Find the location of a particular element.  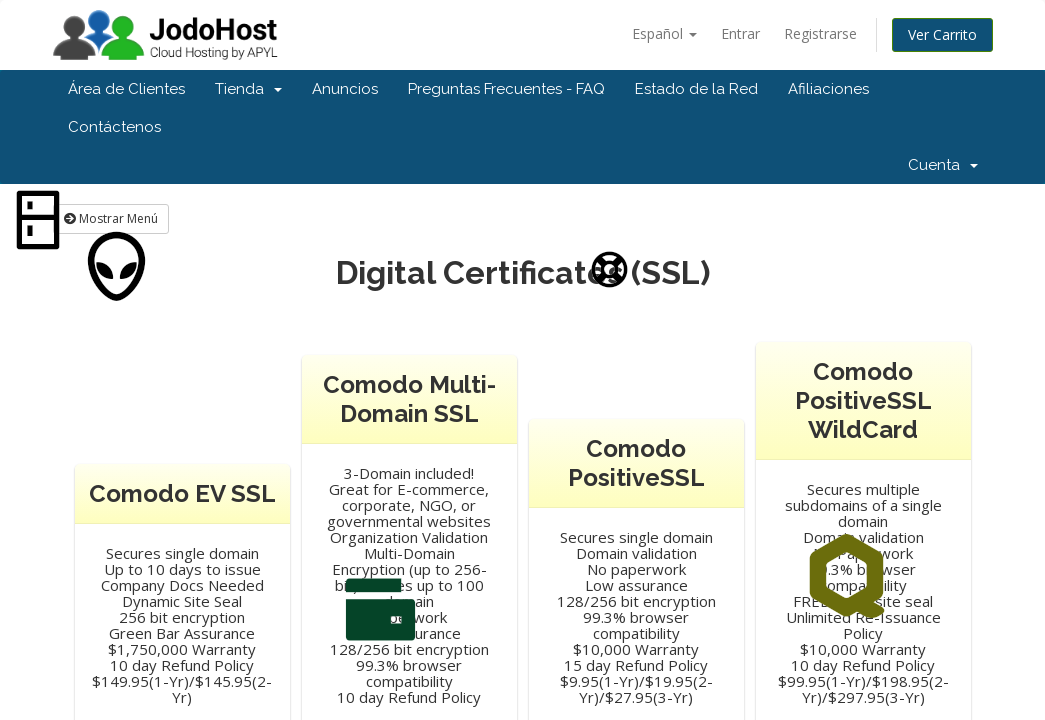

indicates sci-fi or extraterrestrial content is located at coordinates (116, 265).